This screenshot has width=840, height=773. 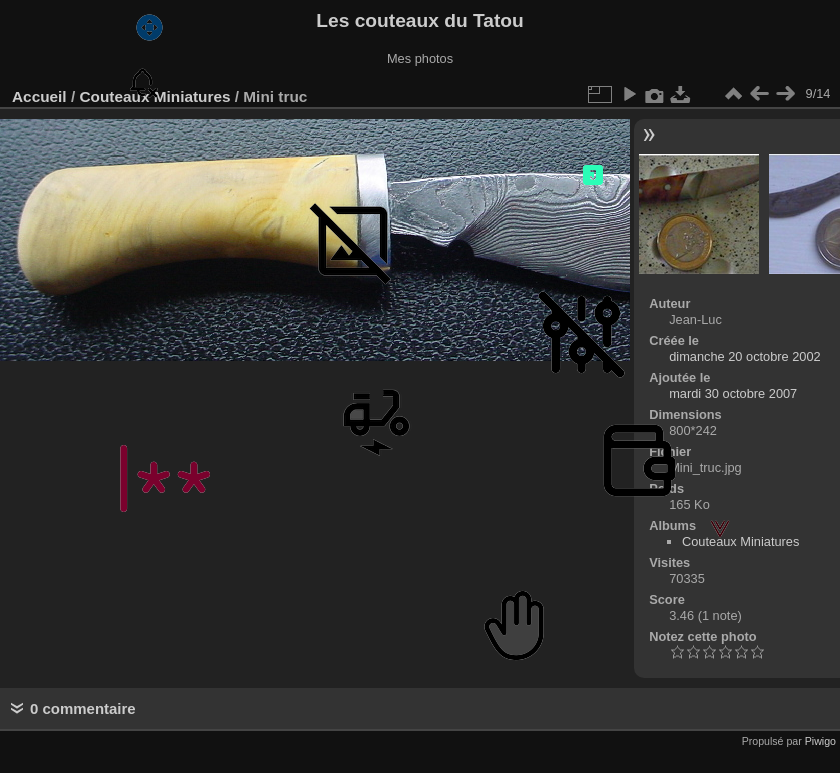 What do you see at coordinates (720, 529) in the screenshot?
I see `Vue.js framework logo` at bounding box center [720, 529].